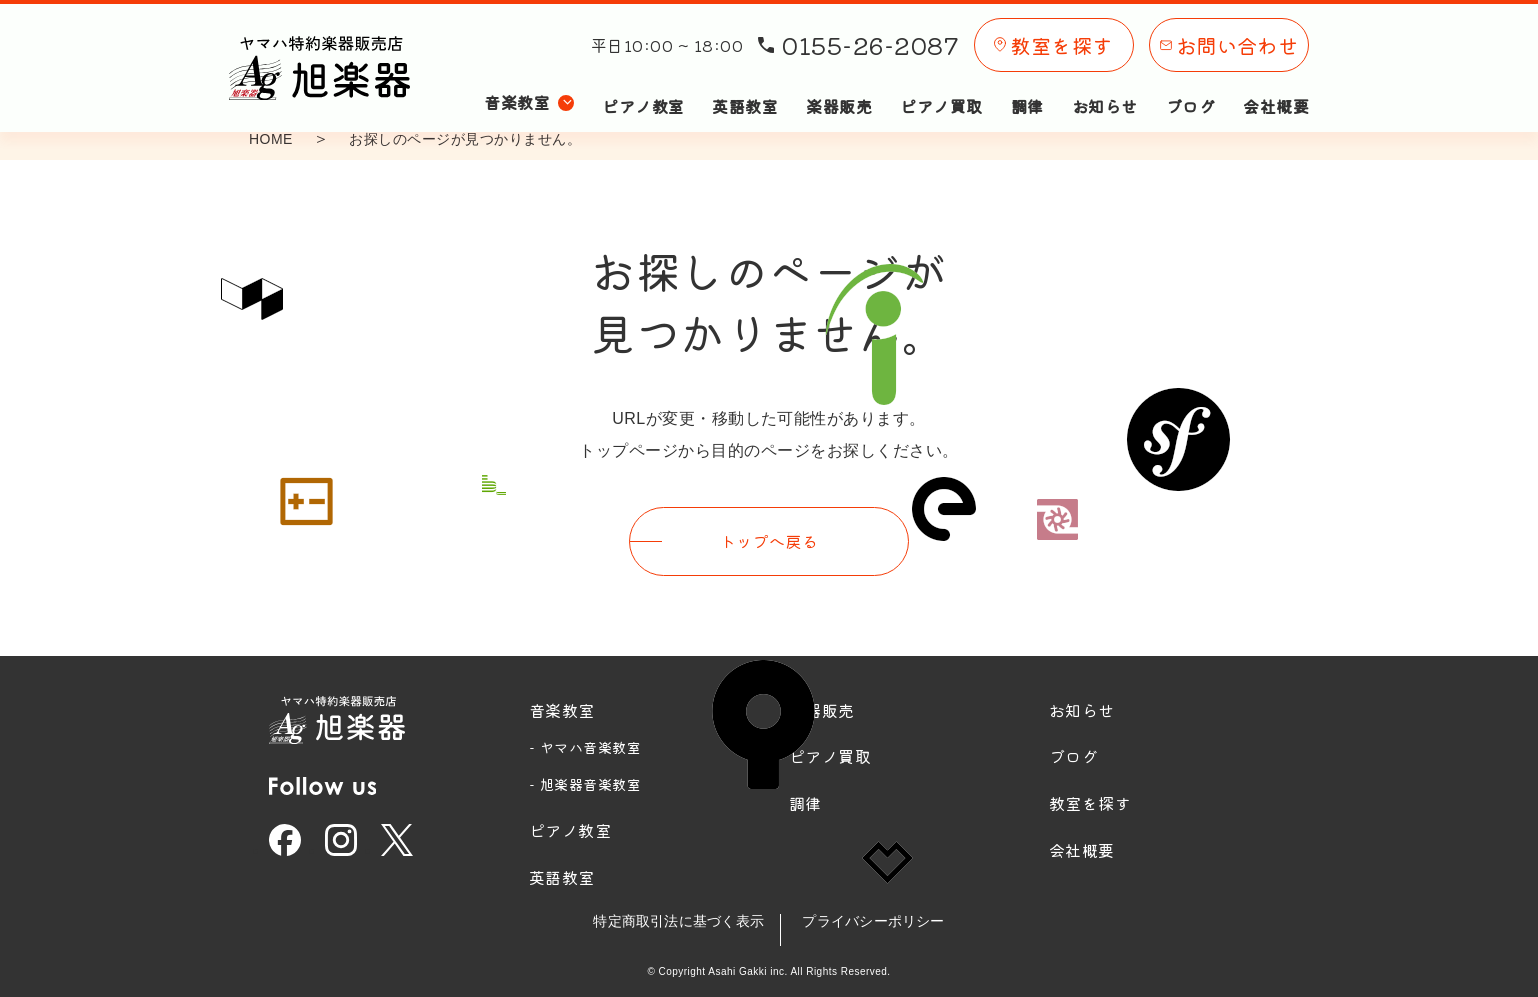 This screenshot has height=997, width=1538. What do you see at coordinates (252, 299) in the screenshot?
I see `open Buildkite CI/CD dashboard` at bounding box center [252, 299].